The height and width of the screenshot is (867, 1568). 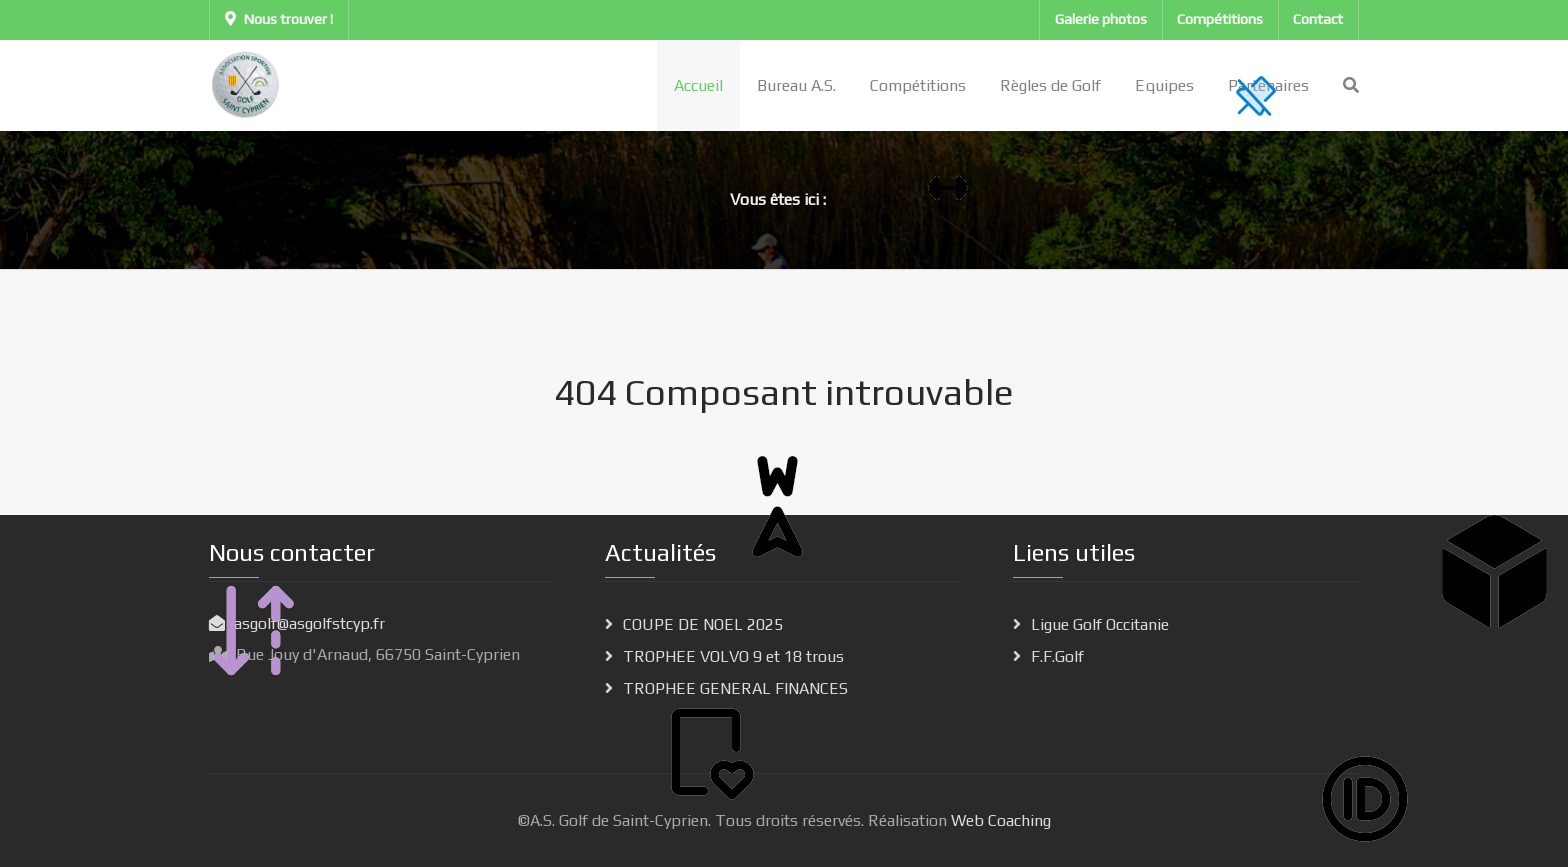 What do you see at coordinates (253, 630) in the screenshot?
I see `transfer data downward` at bounding box center [253, 630].